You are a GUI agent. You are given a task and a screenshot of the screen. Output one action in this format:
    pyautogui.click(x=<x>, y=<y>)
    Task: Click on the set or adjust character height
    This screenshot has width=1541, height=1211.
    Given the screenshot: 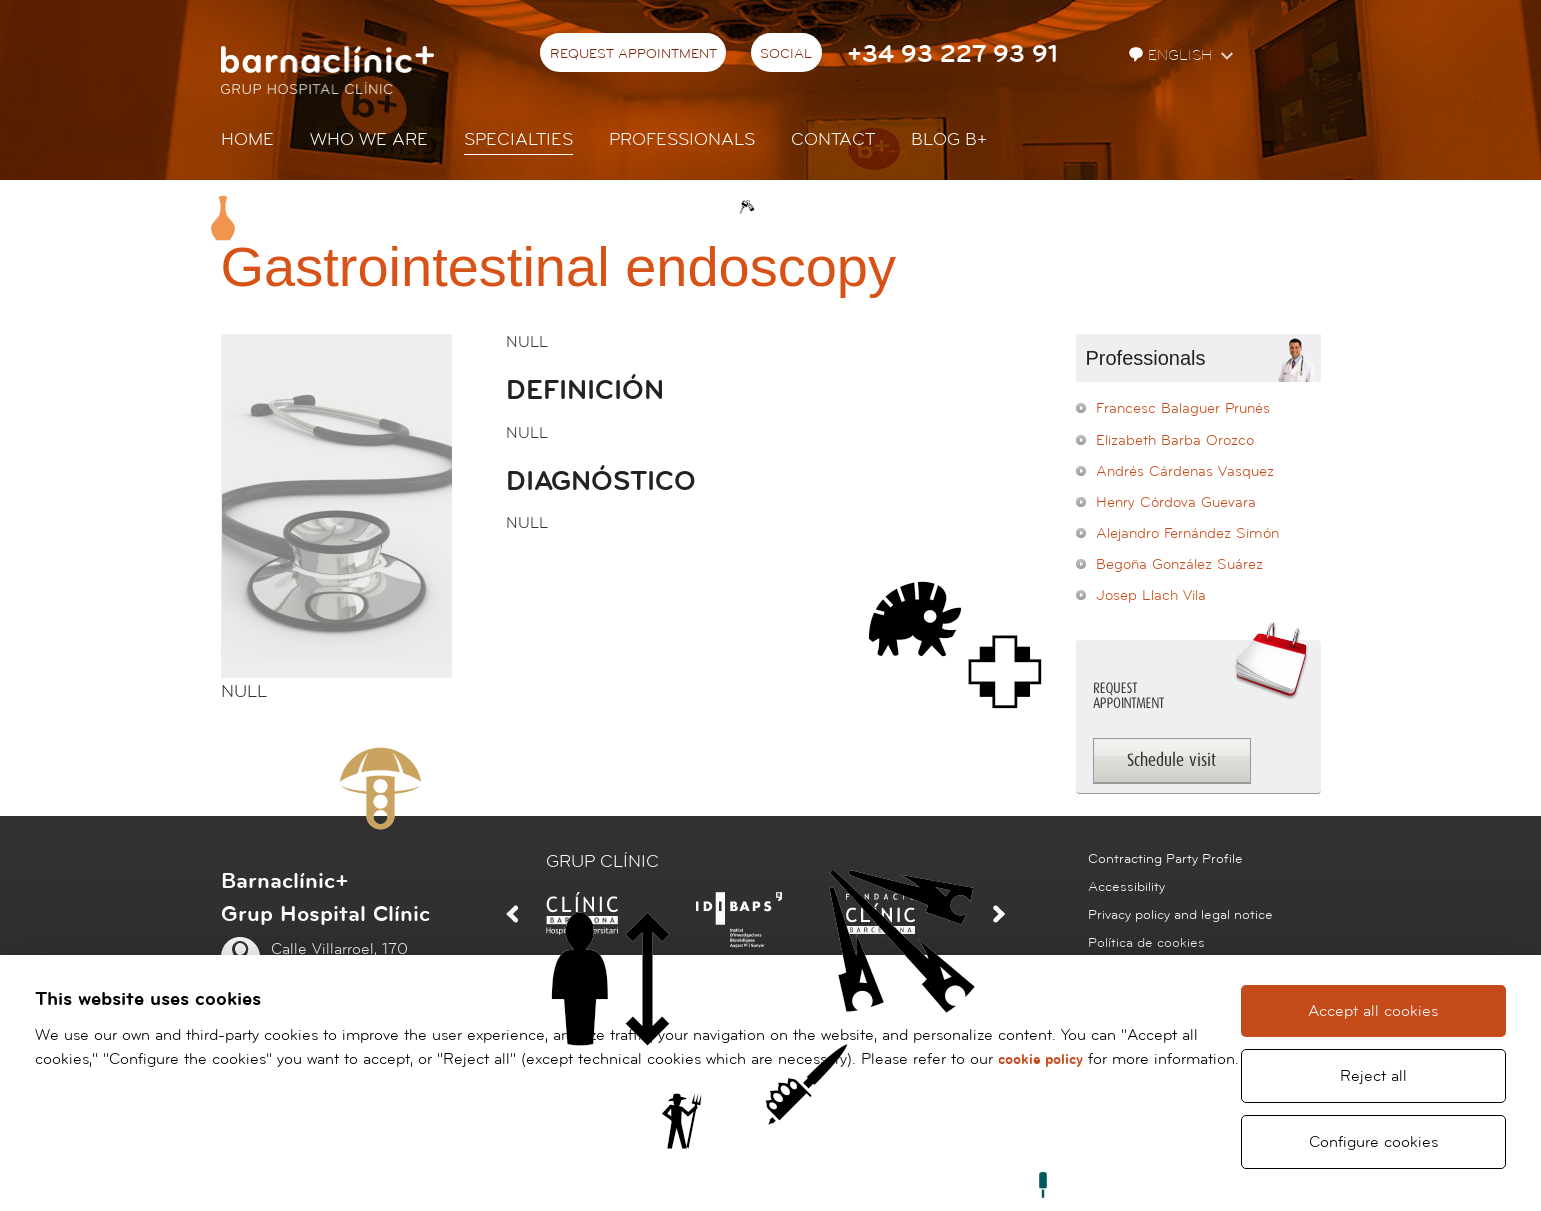 What is the action you would take?
    pyautogui.click(x=611, y=979)
    